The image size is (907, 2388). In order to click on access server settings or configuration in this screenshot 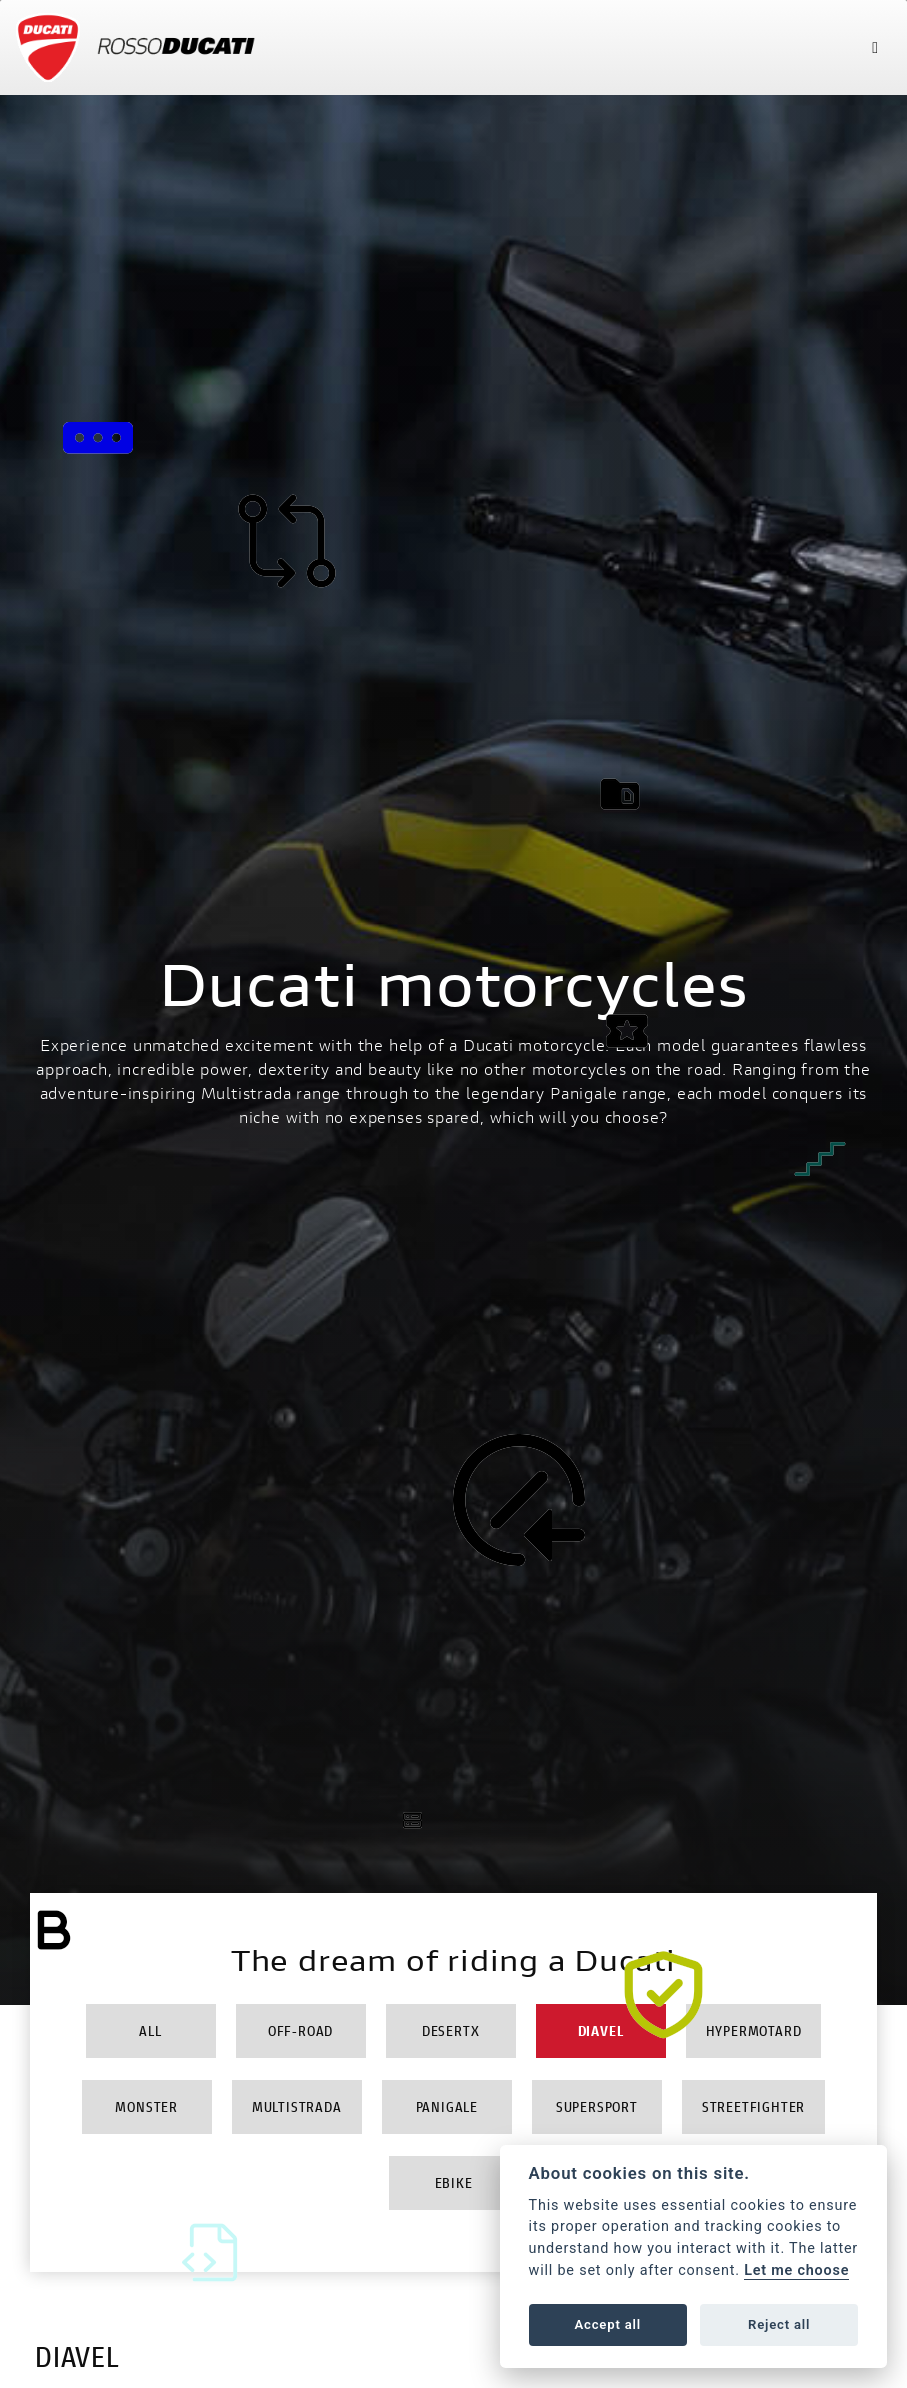, I will do `click(412, 1820)`.